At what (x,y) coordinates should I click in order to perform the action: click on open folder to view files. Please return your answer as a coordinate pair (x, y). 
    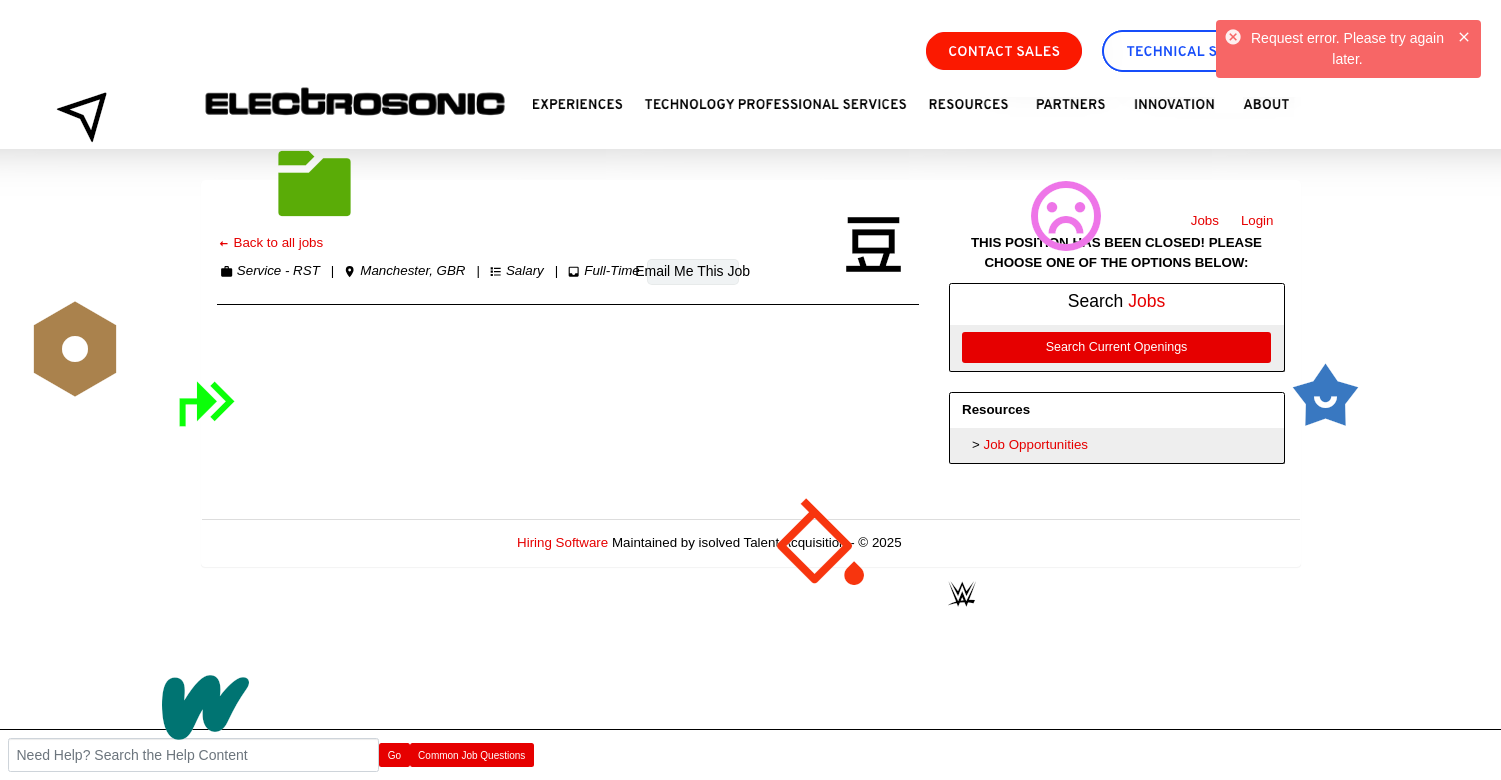
    Looking at the image, I should click on (314, 183).